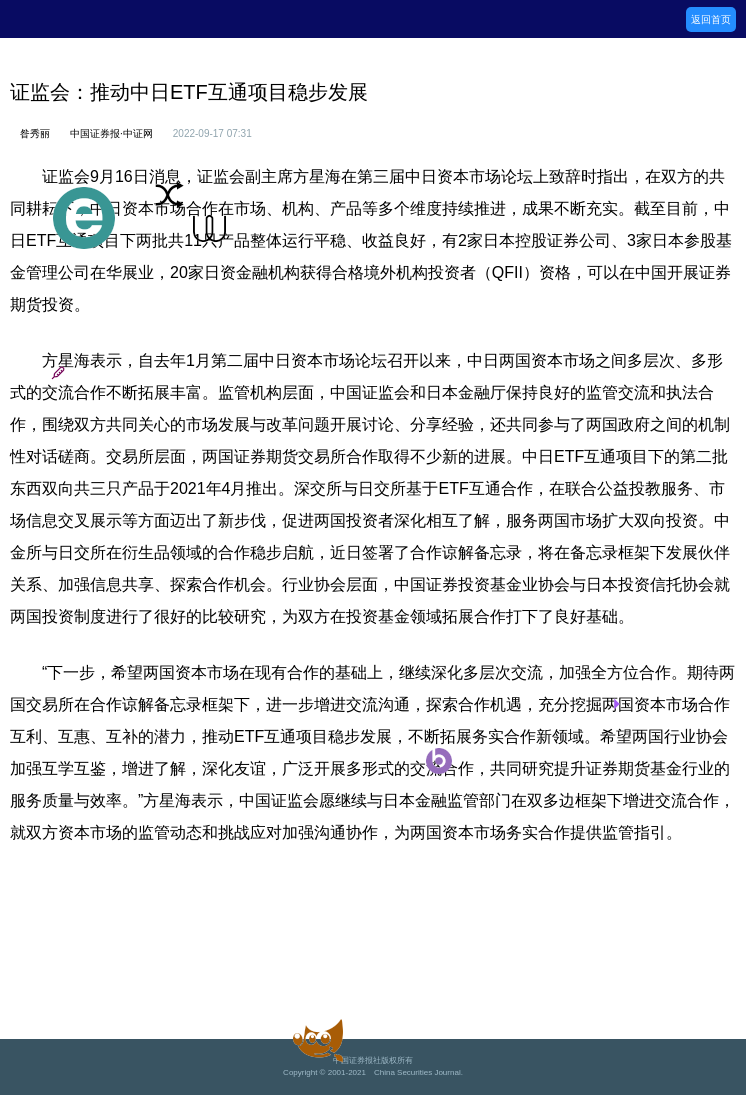 The height and width of the screenshot is (1095, 746). Describe the element at coordinates (616, 704) in the screenshot. I see `navigate to the next item or screen` at that location.